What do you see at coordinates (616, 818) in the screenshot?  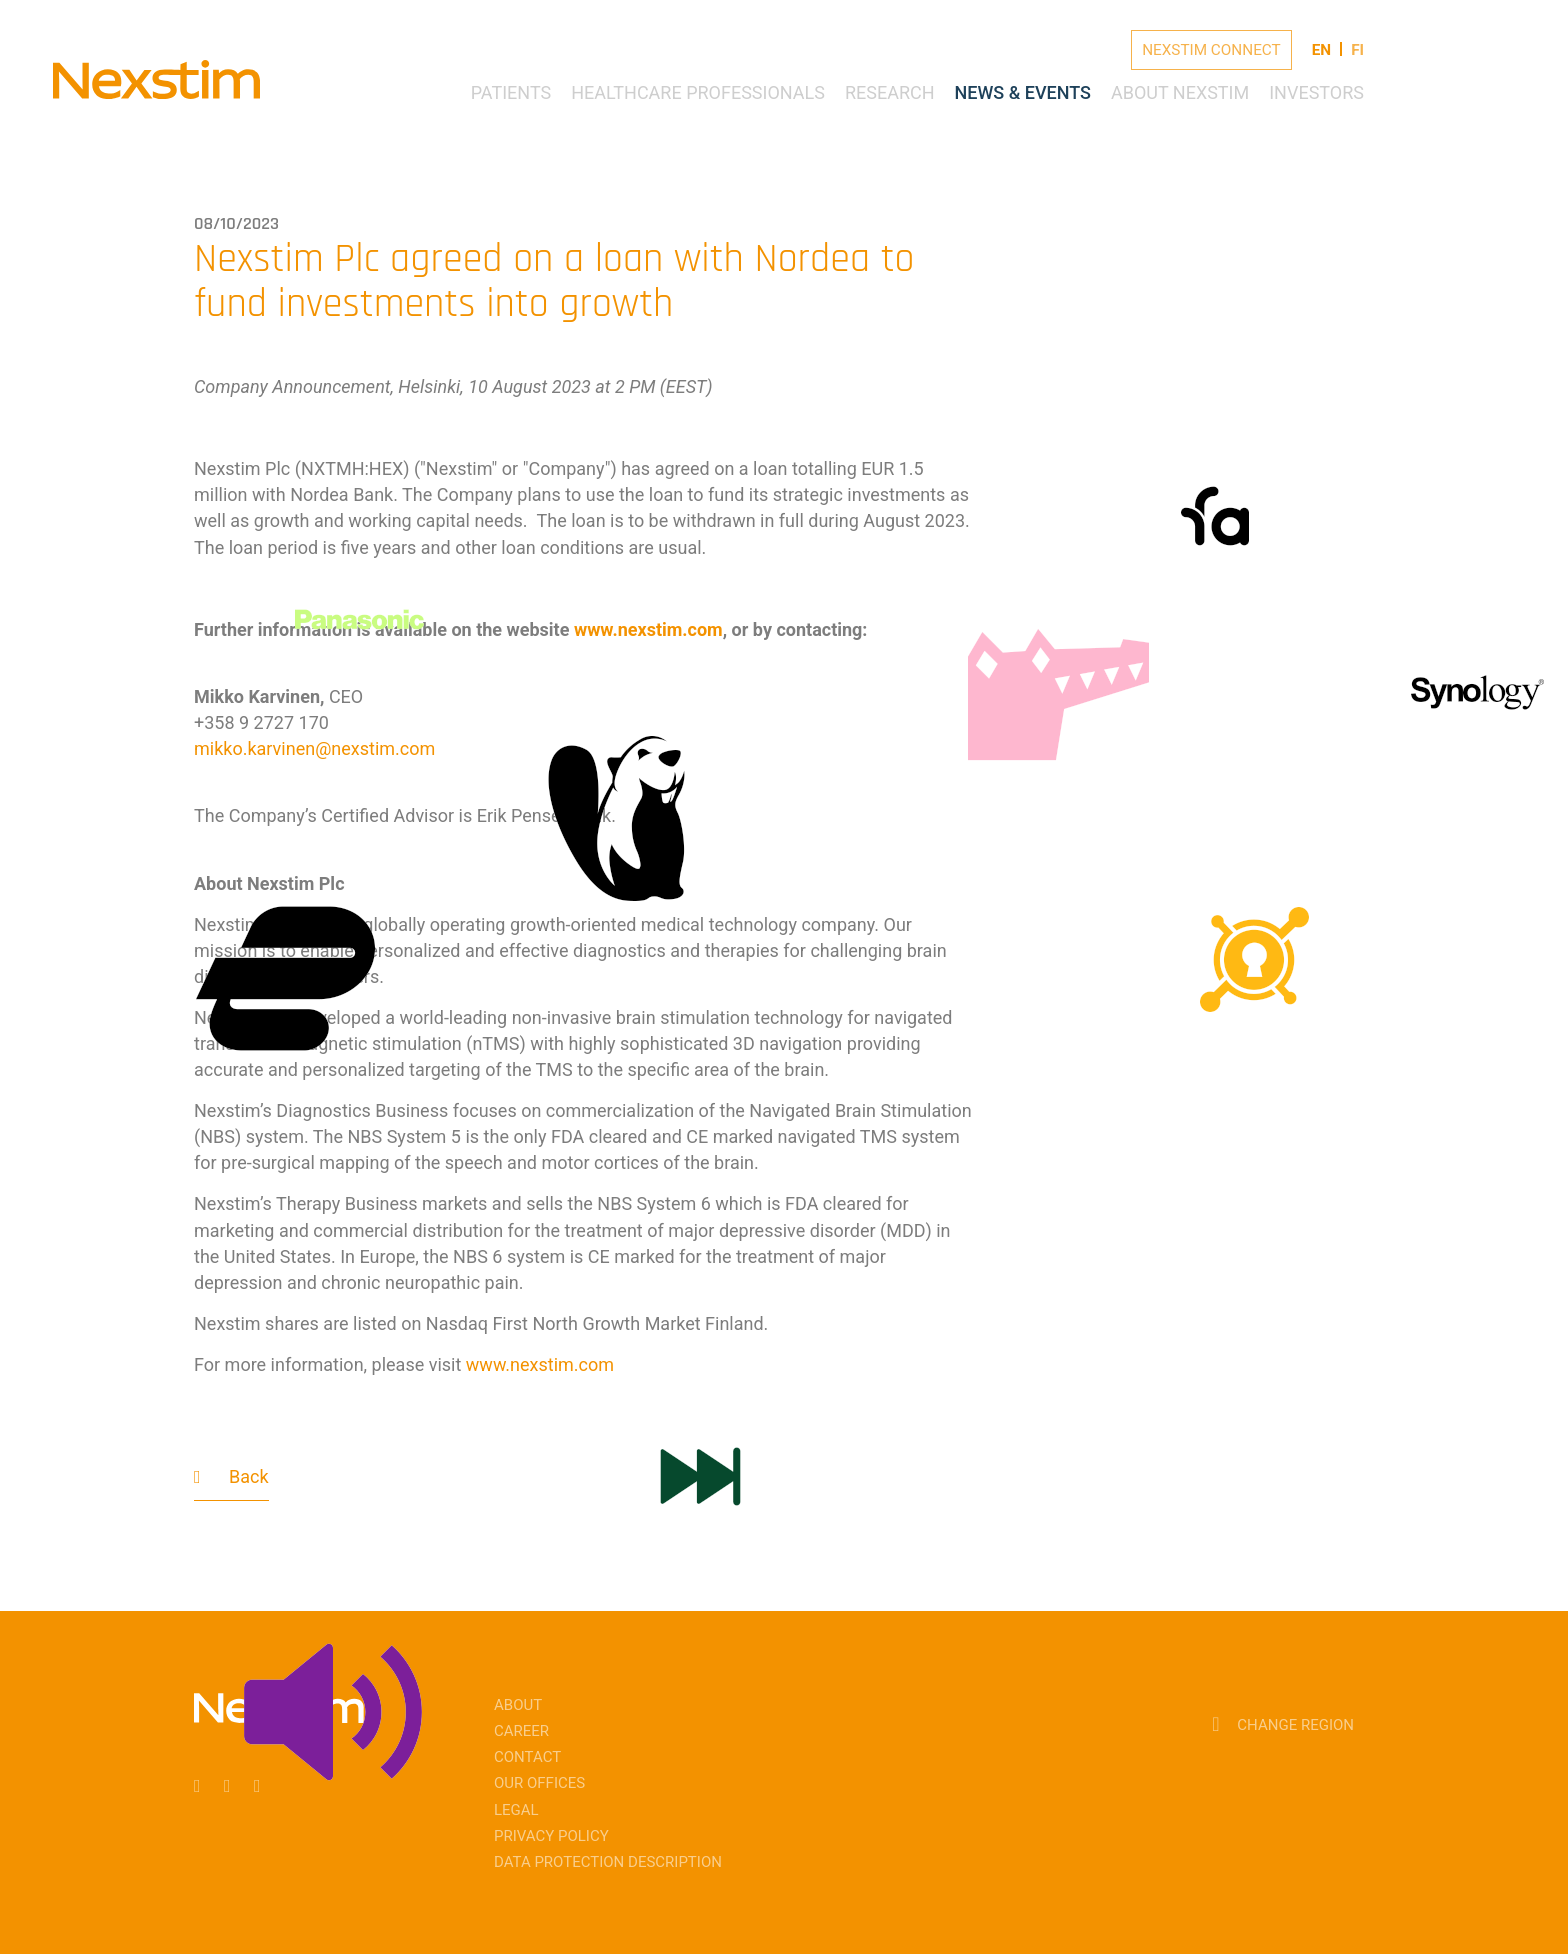 I see `open dbeaver database management application` at bounding box center [616, 818].